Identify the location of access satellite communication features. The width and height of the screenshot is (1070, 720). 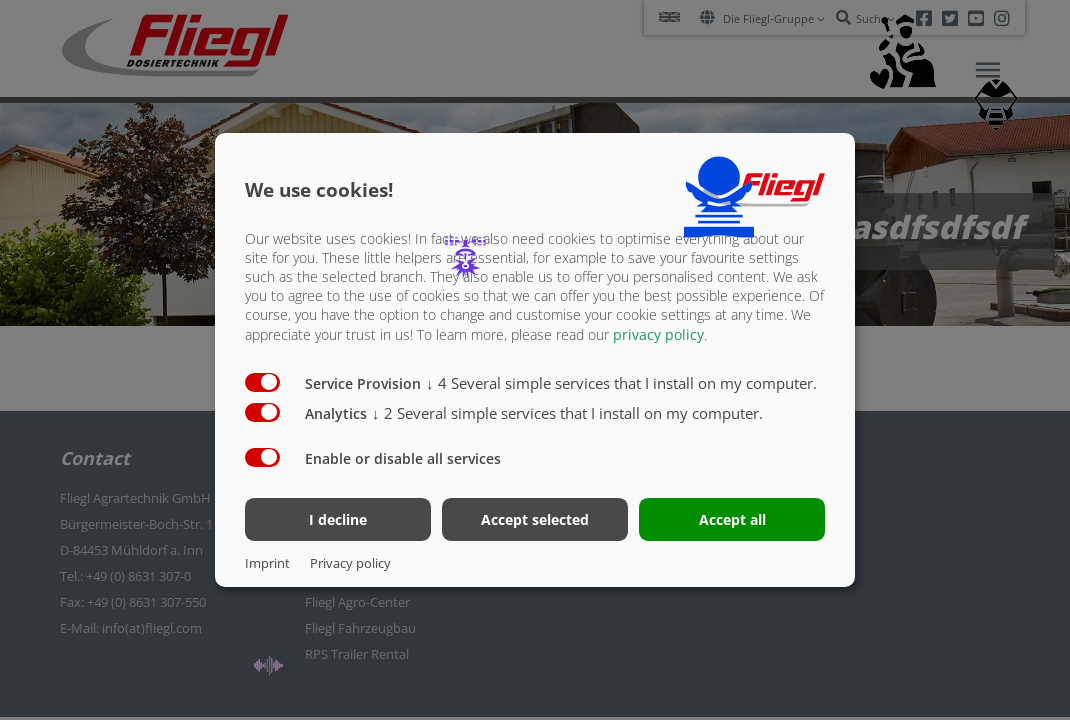
(465, 257).